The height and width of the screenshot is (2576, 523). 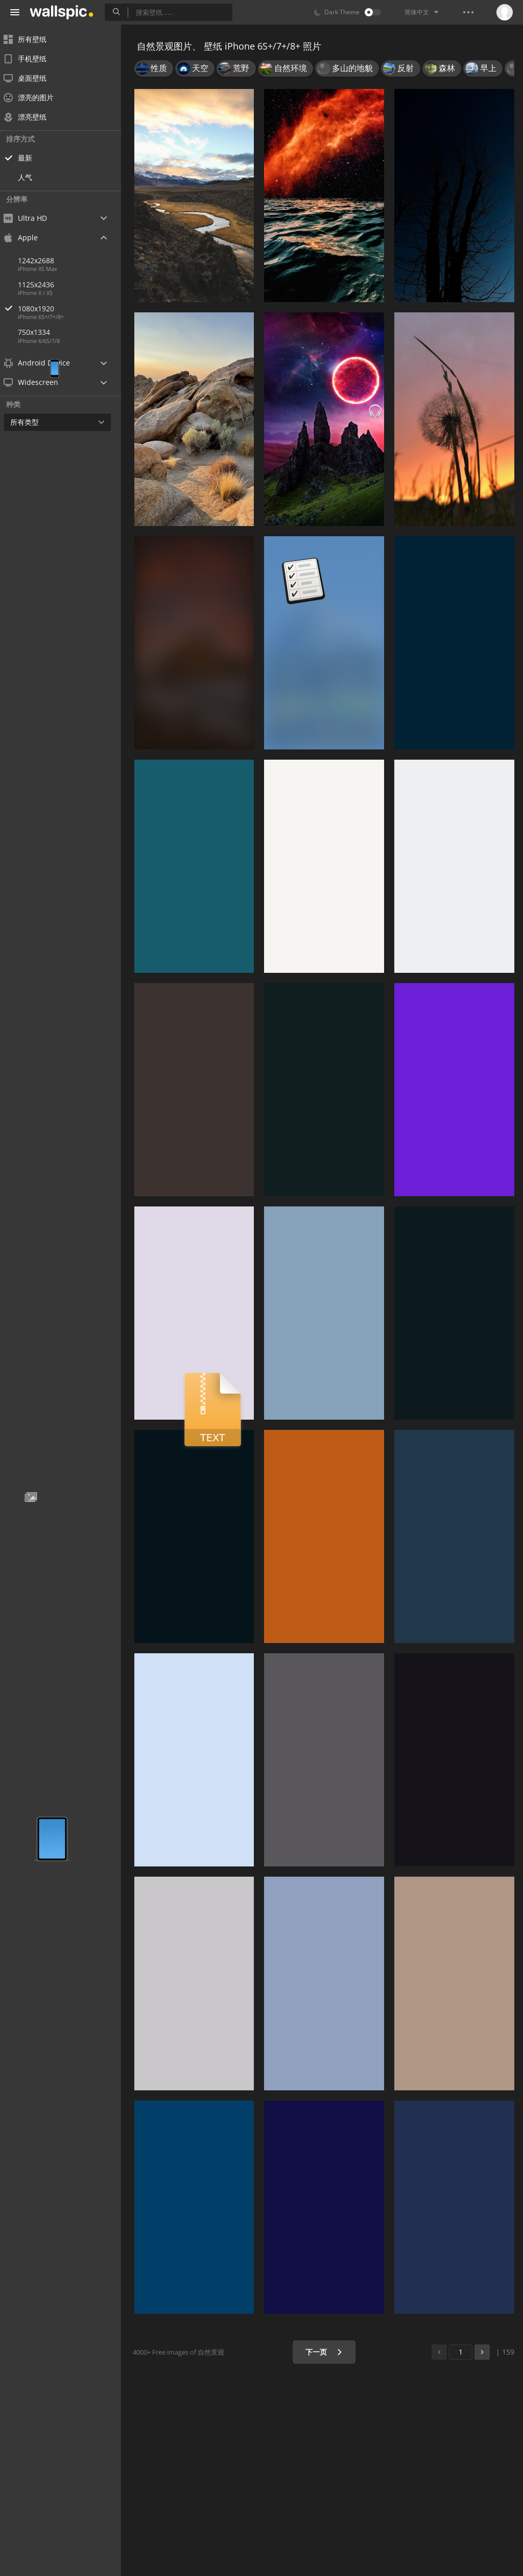 What do you see at coordinates (212, 1410) in the screenshot?
I see `compressed archive file type indicator` at bounding box center [212, 1410].